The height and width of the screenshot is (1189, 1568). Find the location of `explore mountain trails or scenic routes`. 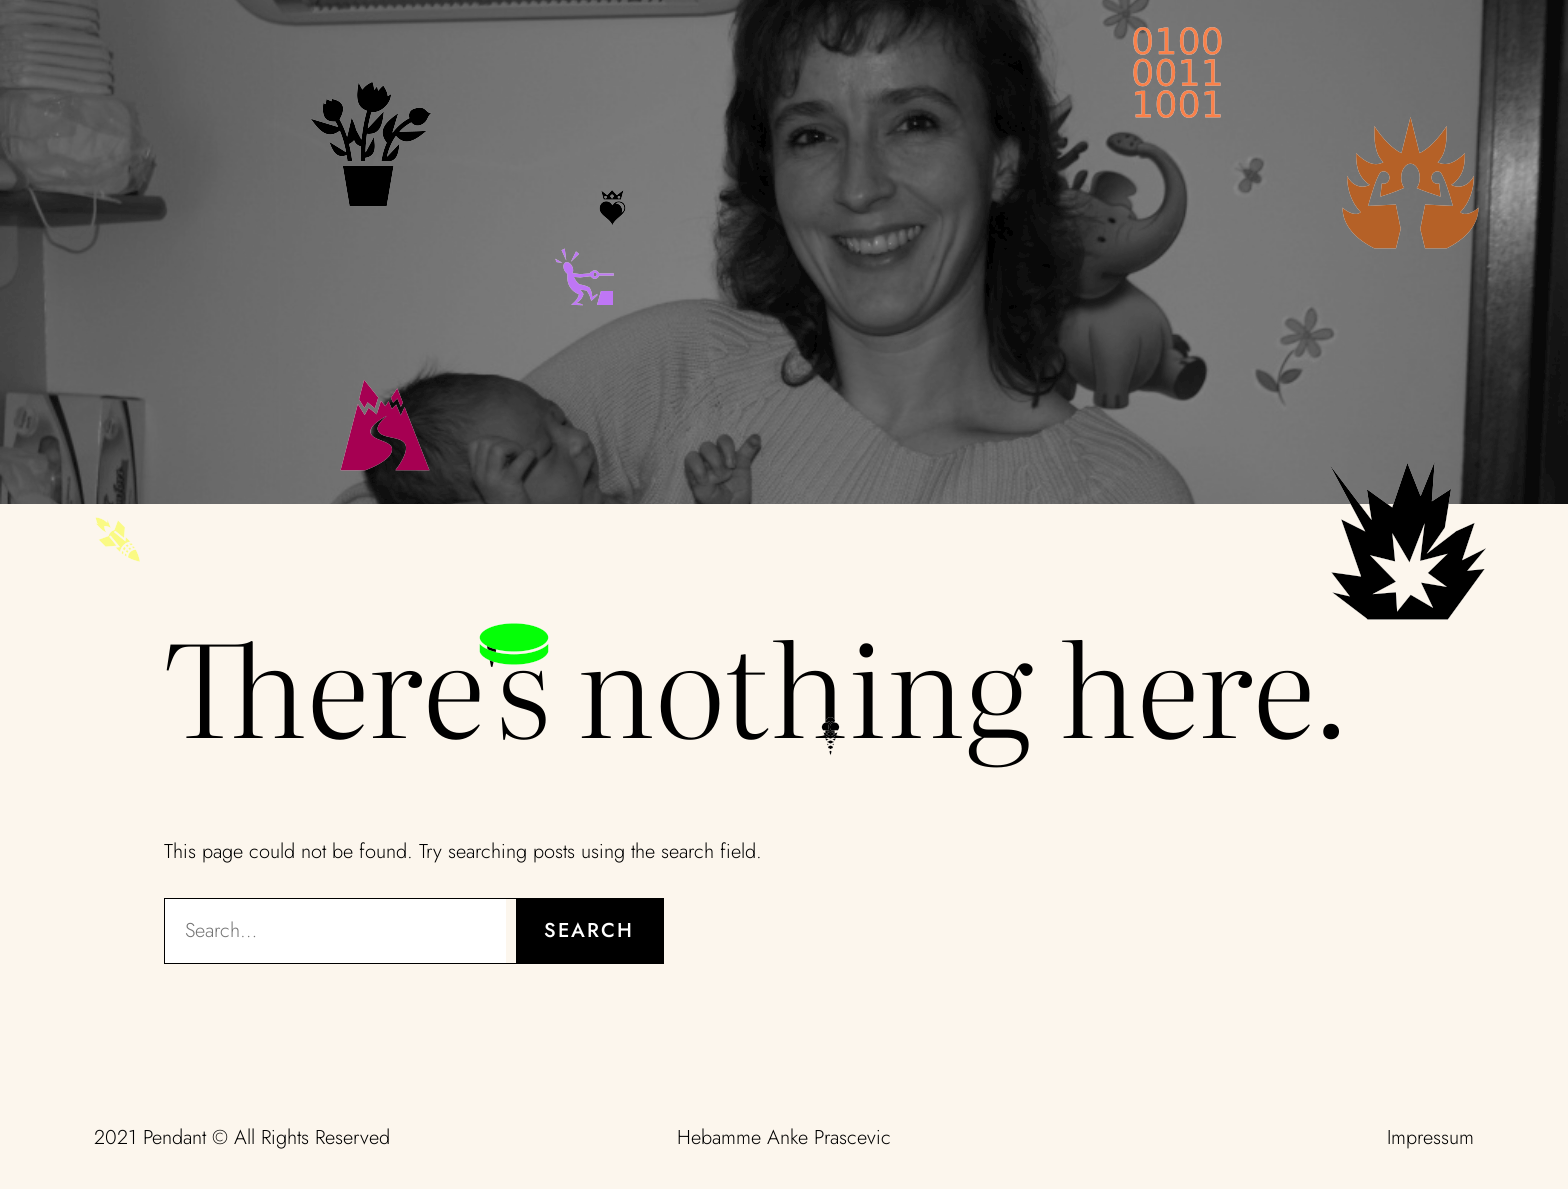

explore mountain trails or scenic routes is located at coordinates (385, 425).